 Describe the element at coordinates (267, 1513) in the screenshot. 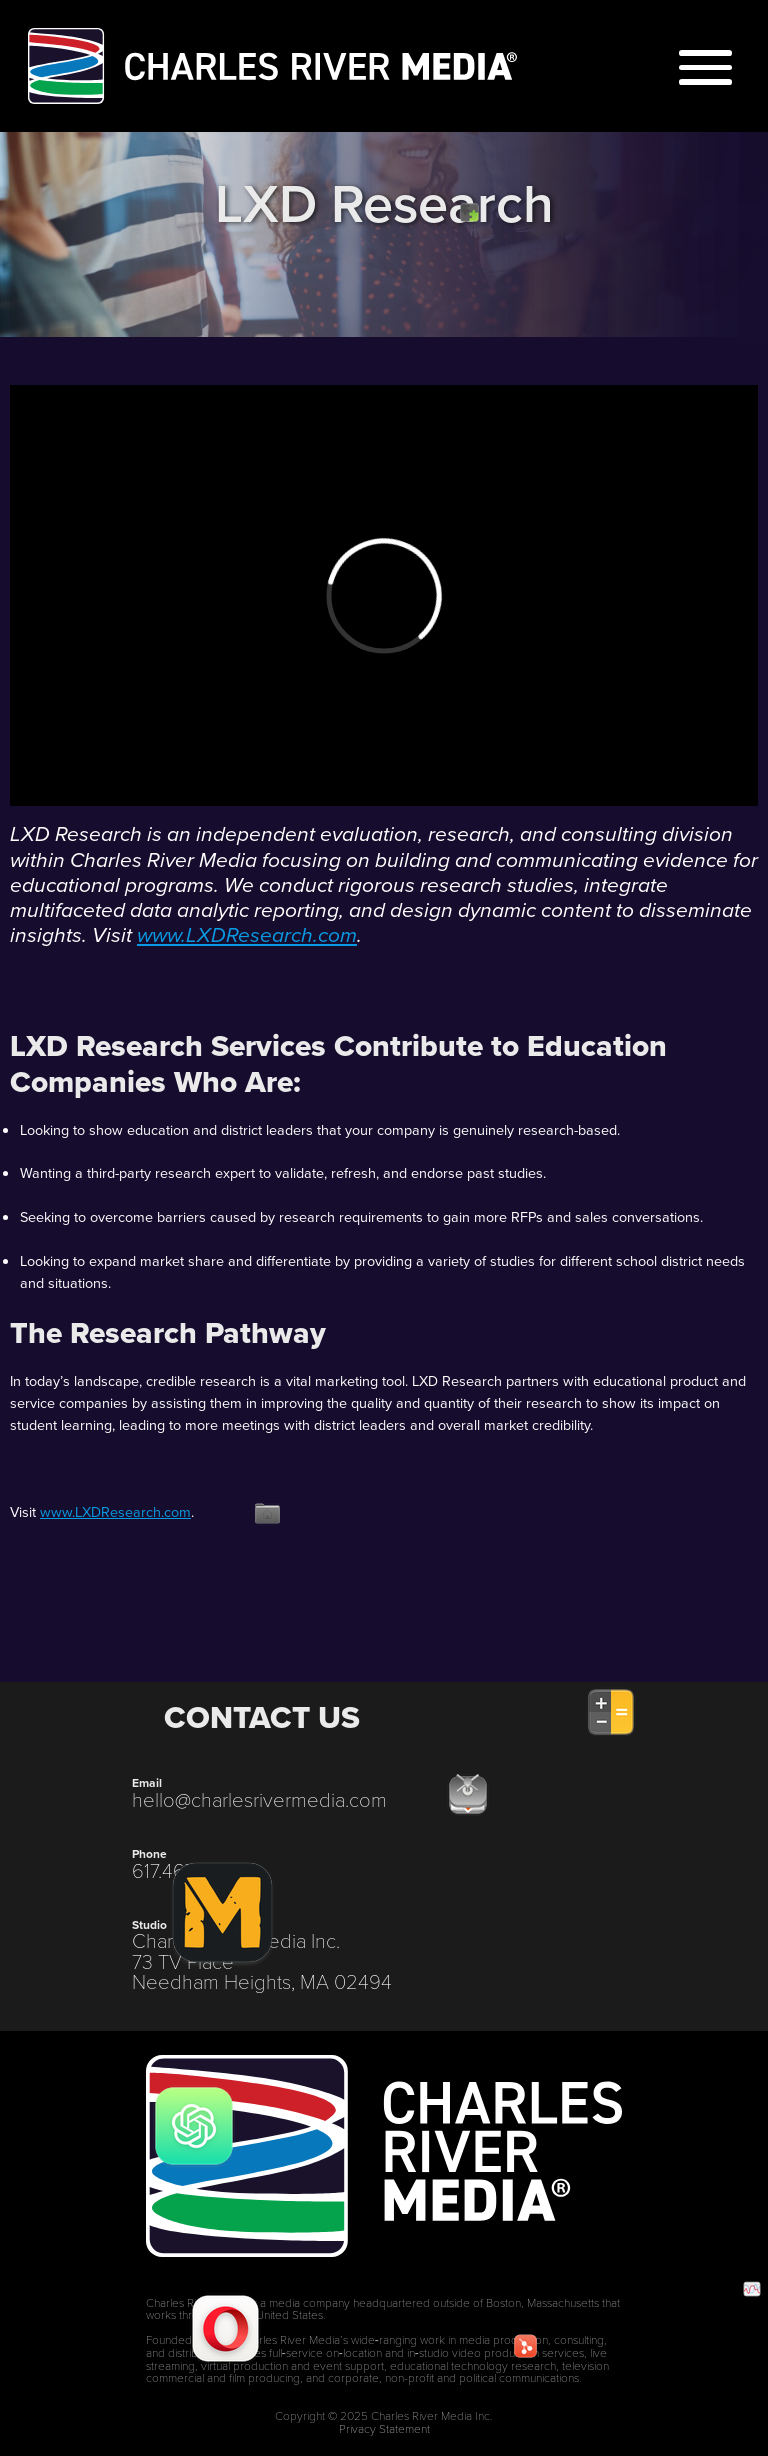

I see `access your home folder` at that location.